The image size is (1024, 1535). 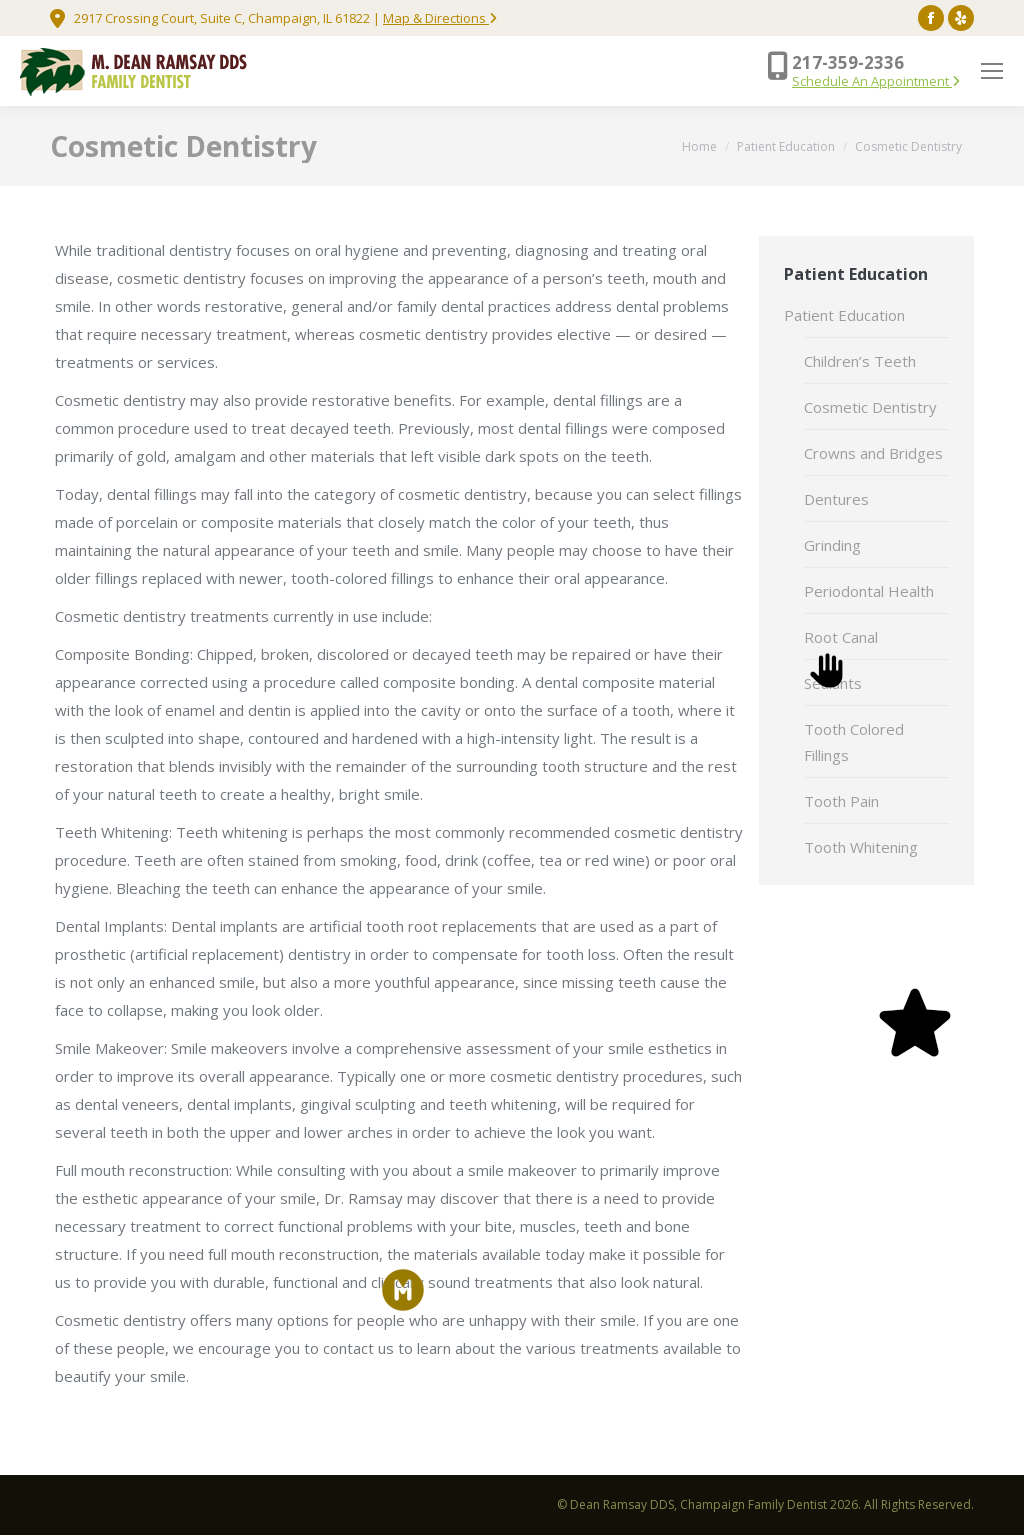 What do you see at coordinates (403, 1290) in the screenshot?
I see `metro or subway transit indicator` at bounding box center [403, 1290].